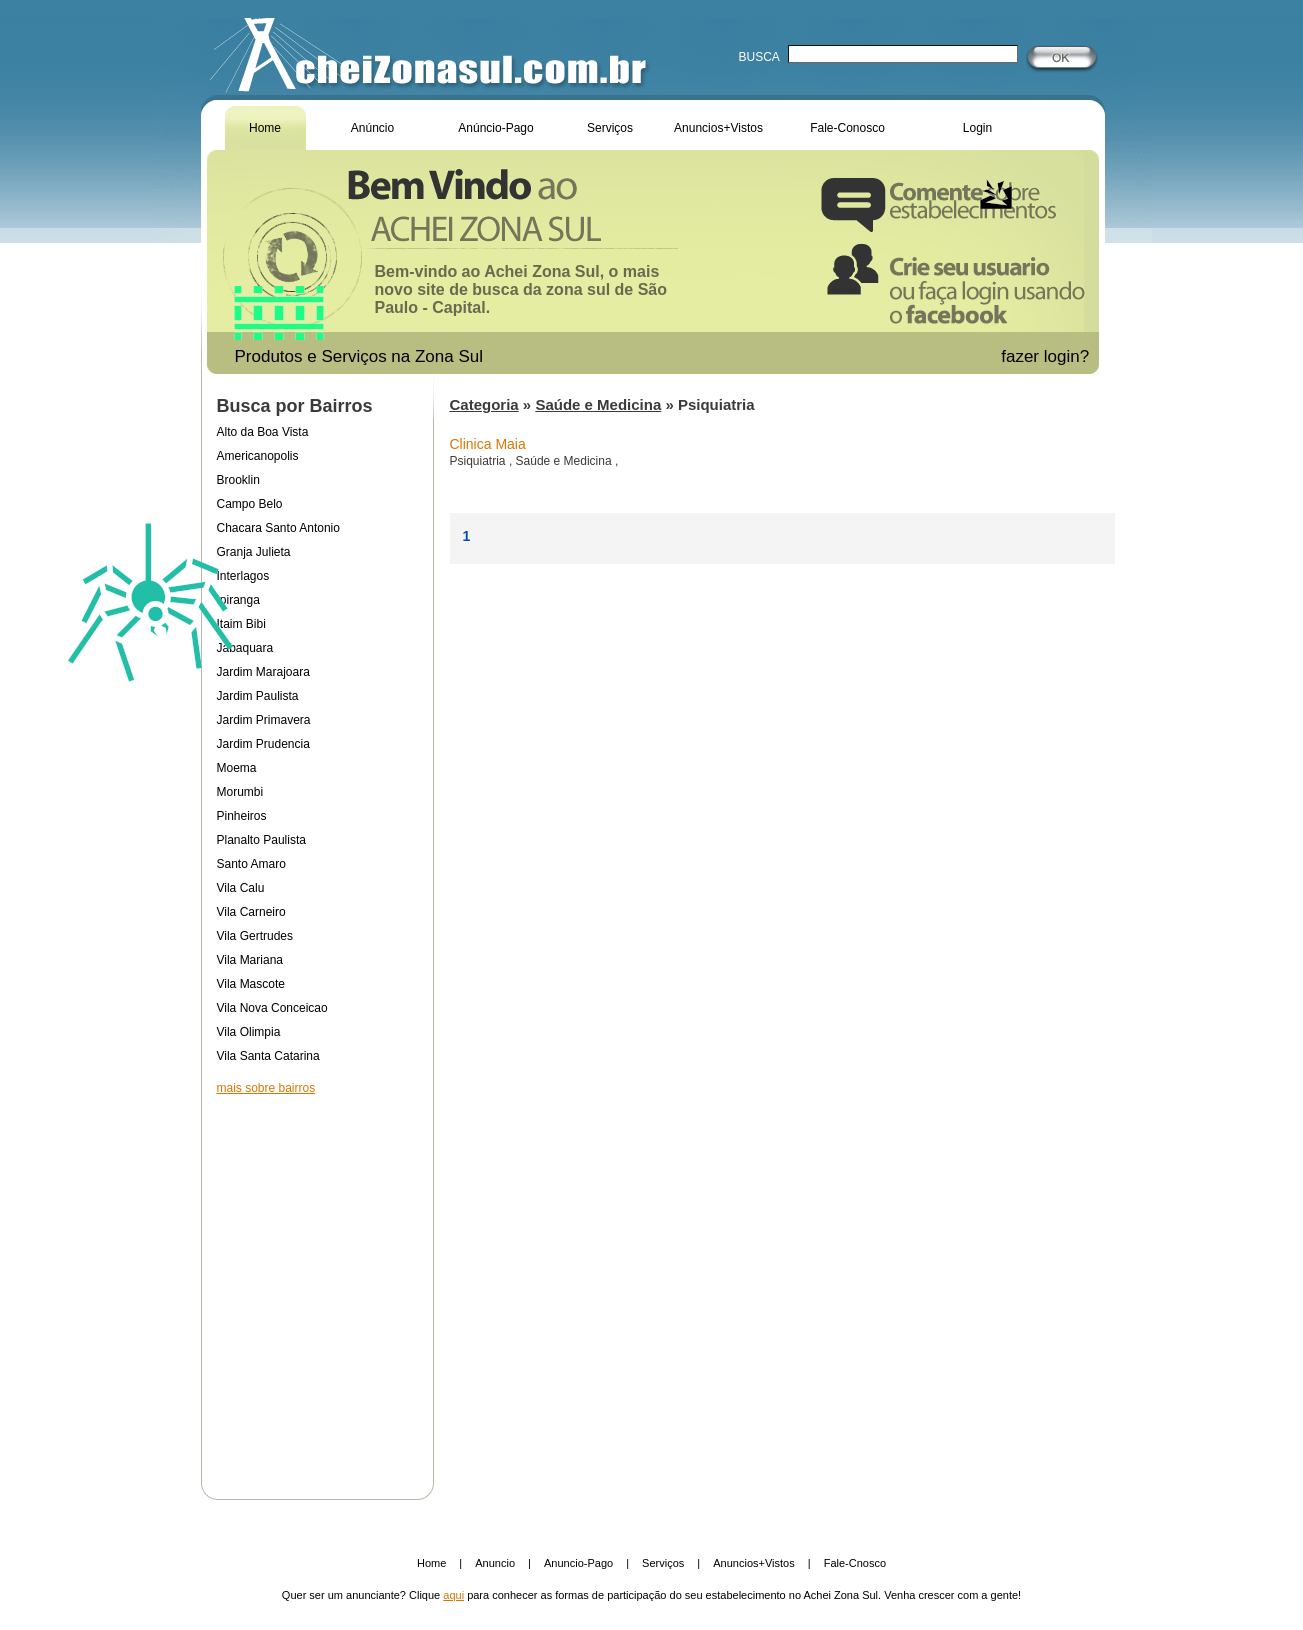 Image resolution: width=1303 pixels, height=1630 pixels. What do you see at coordinates (150, 602) in the screenshot?
I see `indicates spider enemy or creature in game` at bounding box center [150, 602].